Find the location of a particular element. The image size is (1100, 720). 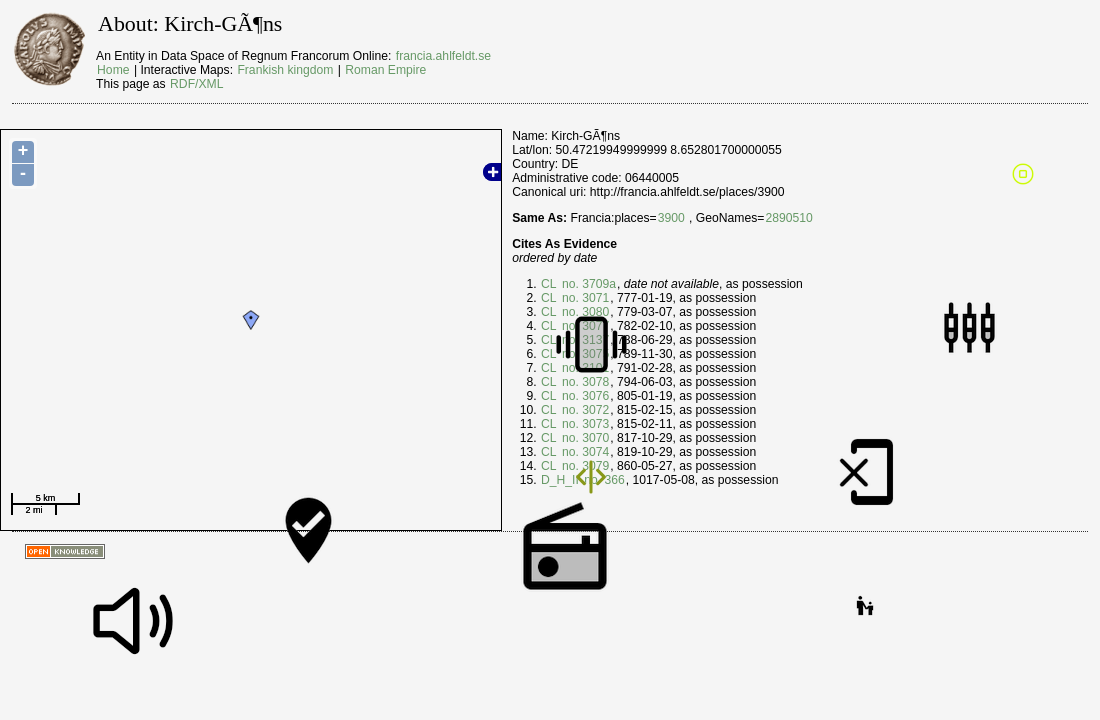

access radio or audio streaming is located at coordinates (565, 548).